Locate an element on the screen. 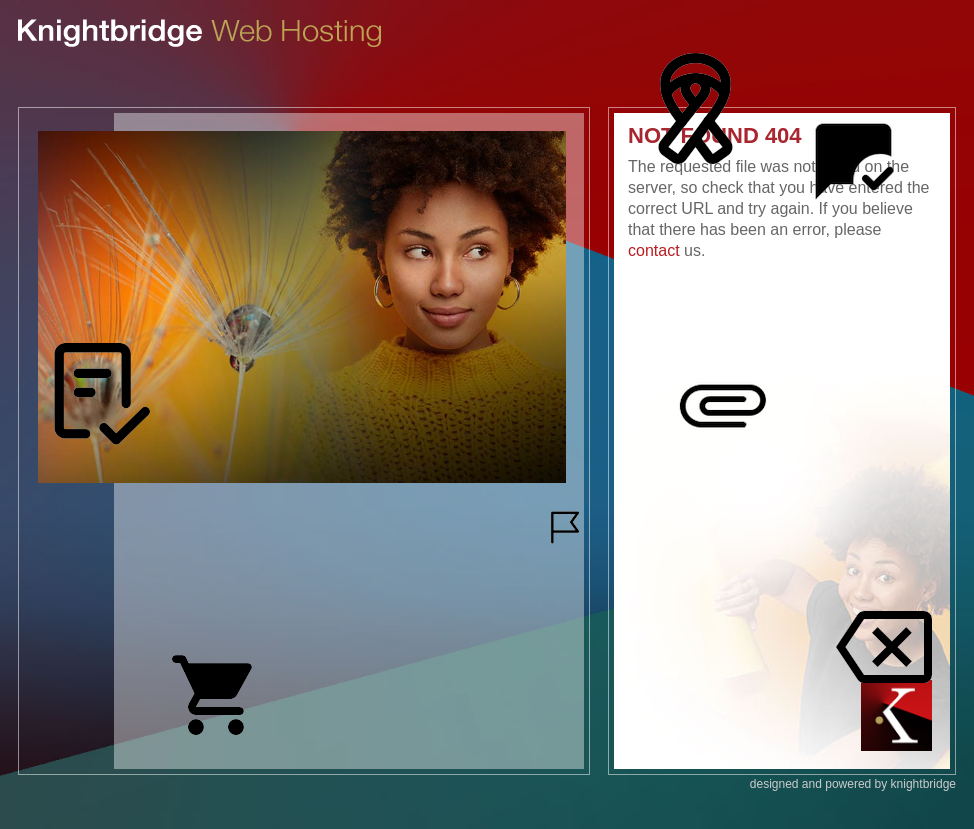  message has been read is located at coordinates (853, 161).